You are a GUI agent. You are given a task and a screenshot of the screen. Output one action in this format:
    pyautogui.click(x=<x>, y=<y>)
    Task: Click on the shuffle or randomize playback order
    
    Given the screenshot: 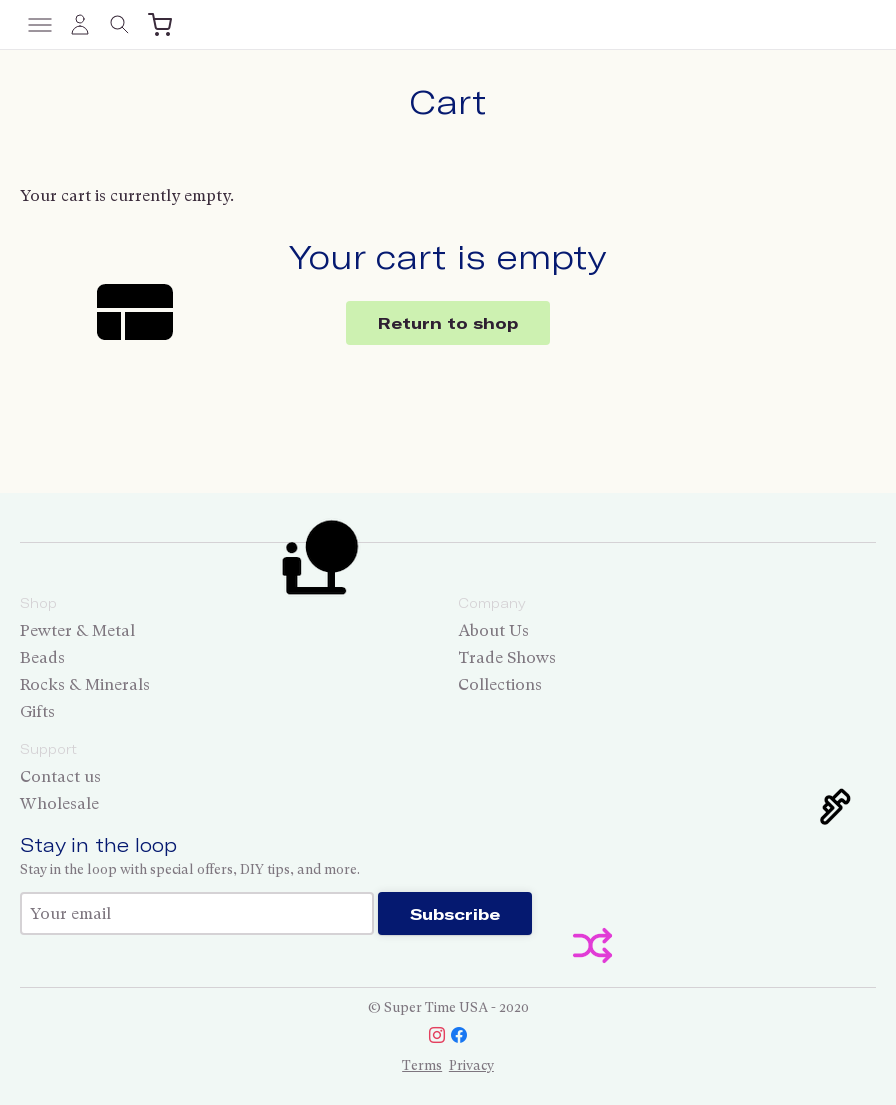 What is the action you would take?
    pyautogui.click(x=592, y=945)
    